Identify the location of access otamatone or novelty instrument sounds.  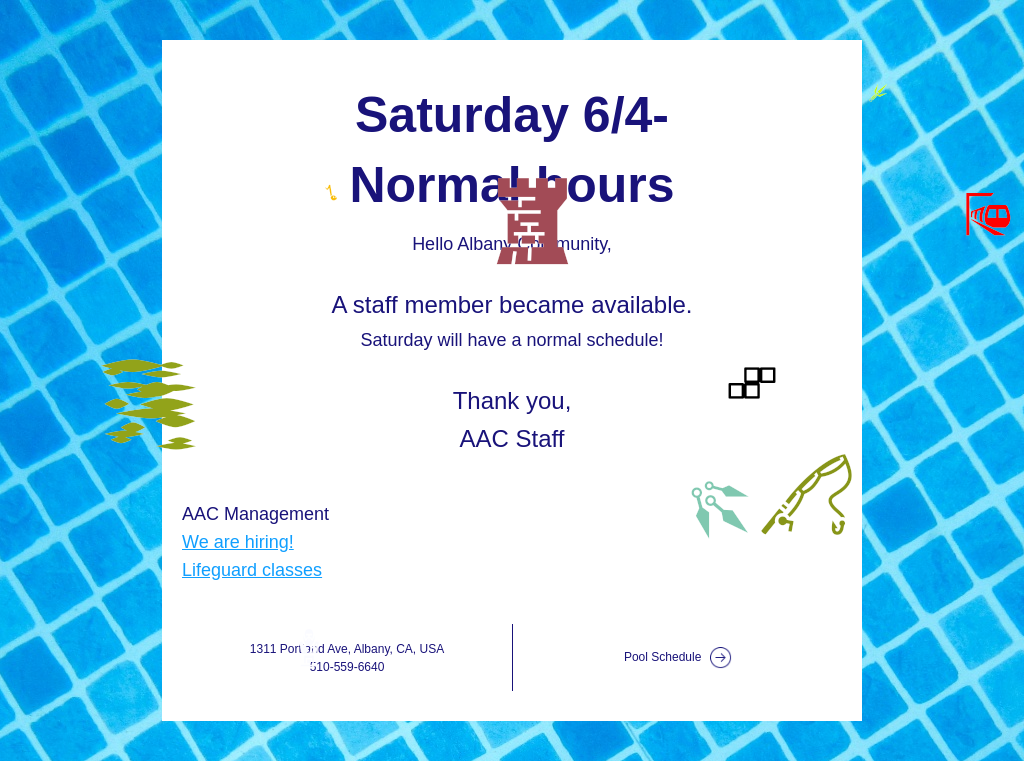
(331, 192).